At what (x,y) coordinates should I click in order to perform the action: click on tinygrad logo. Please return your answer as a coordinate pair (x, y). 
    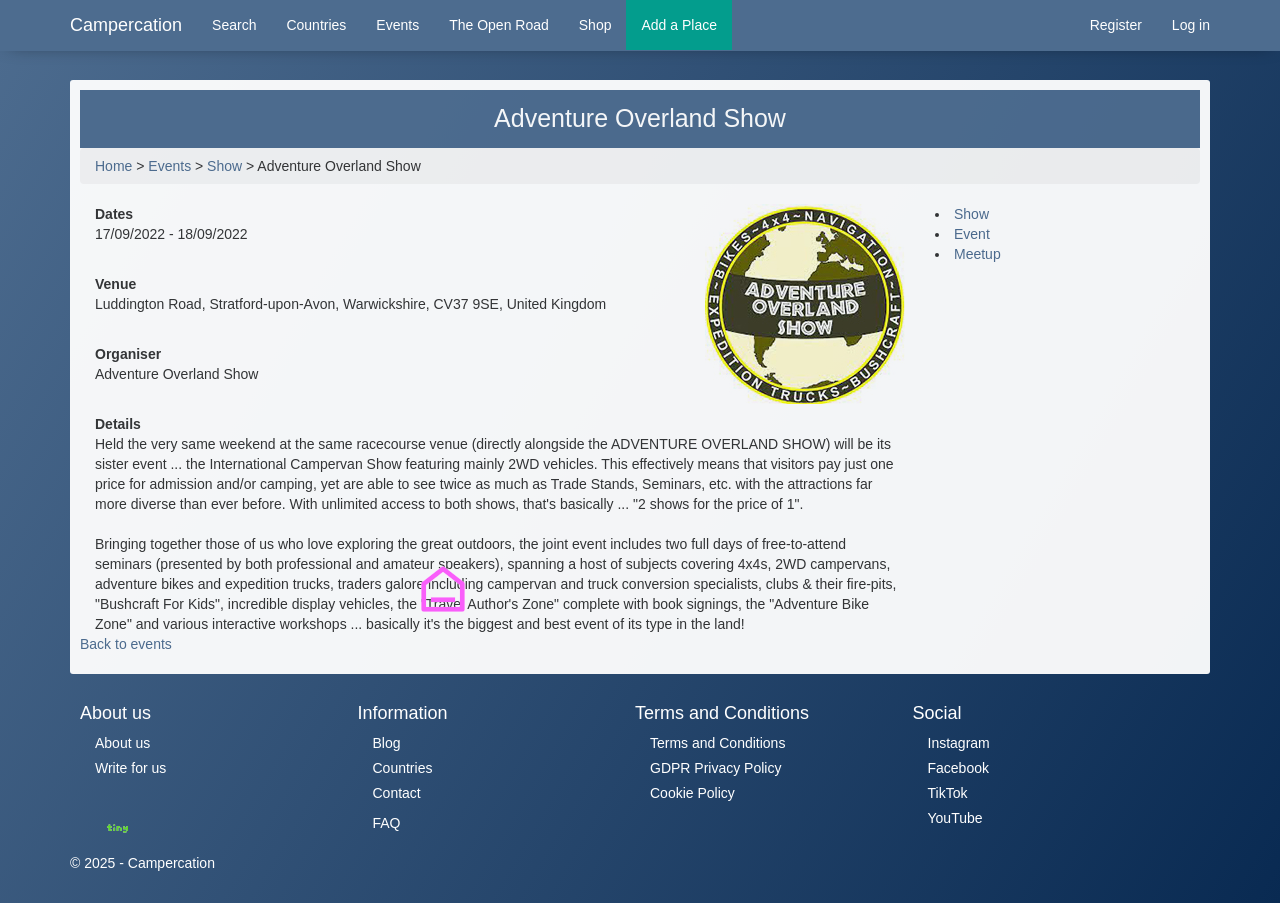
    Looking at the image, I should click on (117, 828).